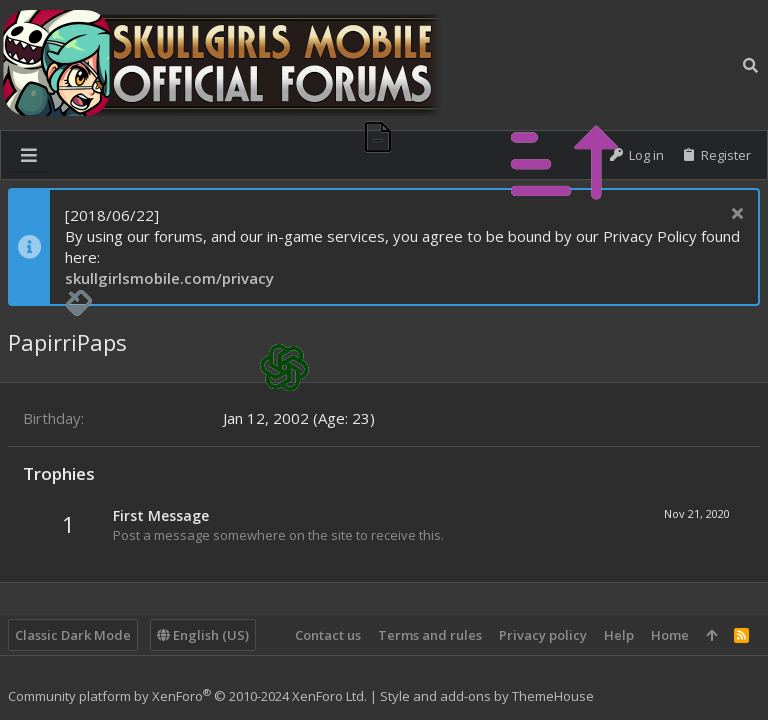 The image size is (768, 720). I want to click on sort items in ascending order, so click(564, 162).